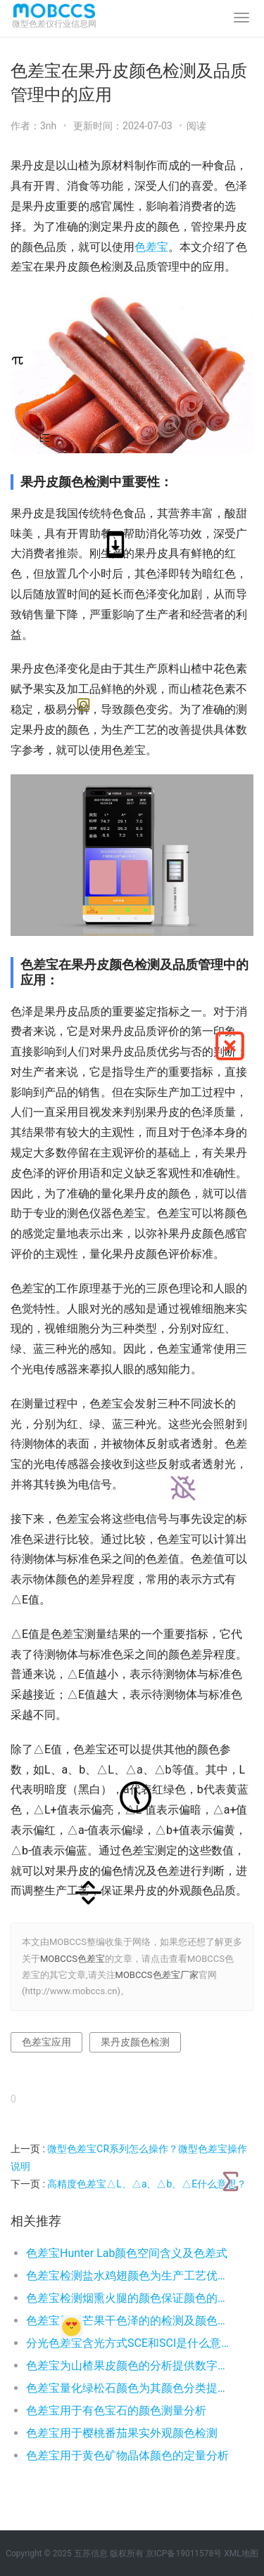 The height and width of the screenshot is (2576, 264). Describe the element at coordinates (115, 545) in the screenshot. I see `download a system update to your device` at that location.